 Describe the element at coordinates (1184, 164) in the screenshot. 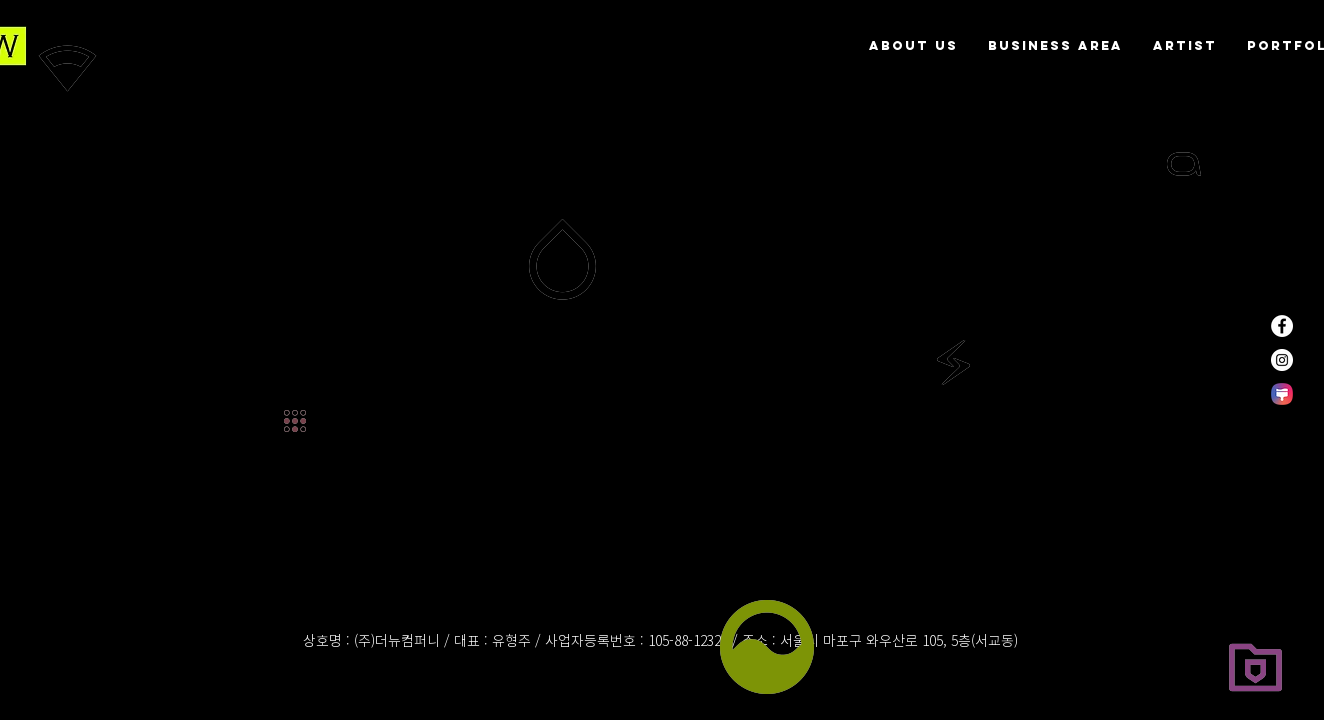

I see `AbbVie pharmaceutical company logo` at that location.